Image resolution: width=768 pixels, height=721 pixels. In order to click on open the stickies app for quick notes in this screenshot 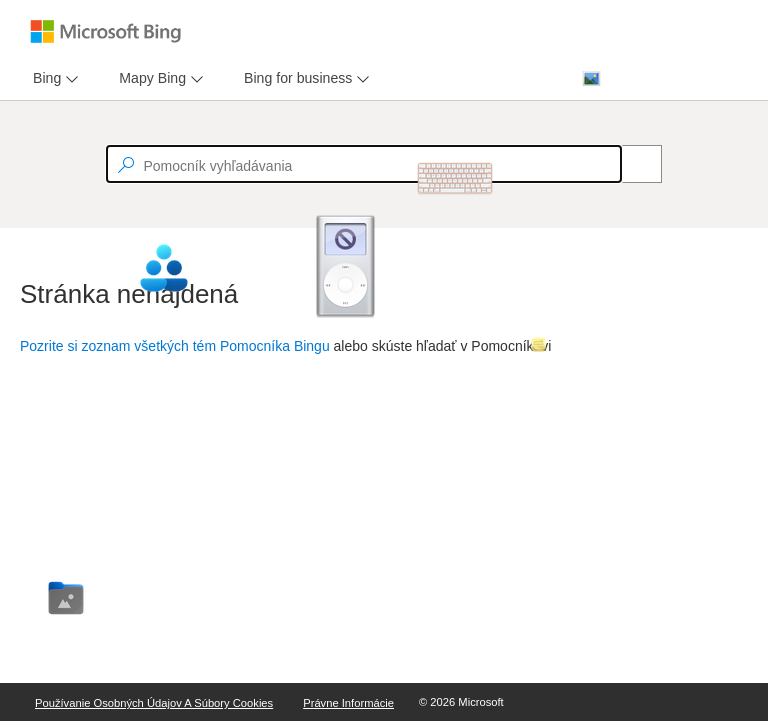, I will do `click(538, 344)`.